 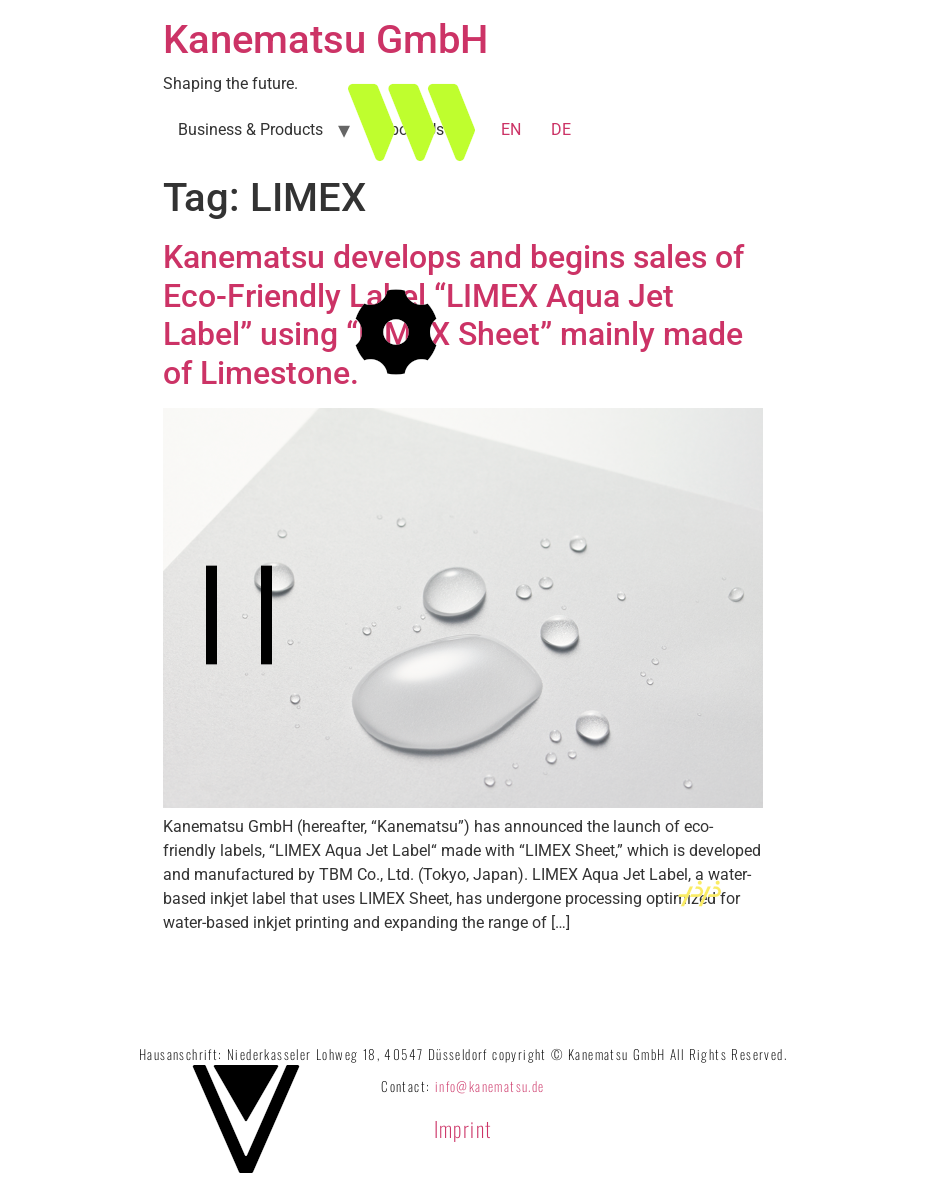 What do you see at coordinates (396, 332) in the screenshot?
I see `access settings or preferences` at bounding box center [396, 332].